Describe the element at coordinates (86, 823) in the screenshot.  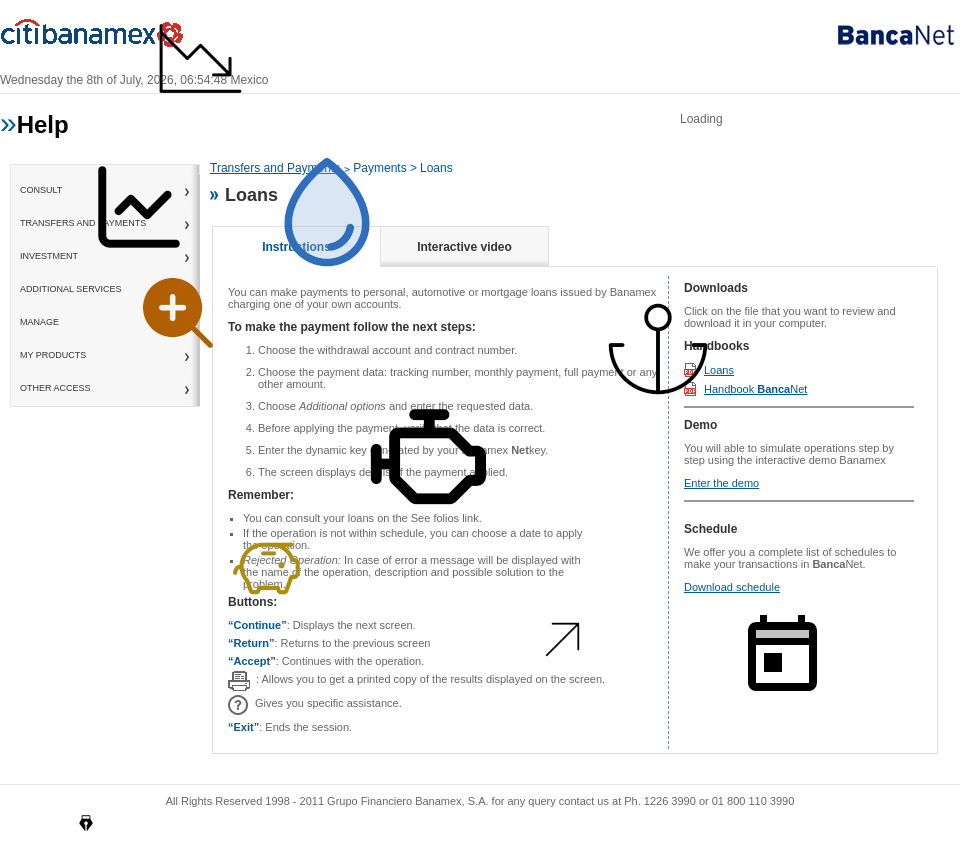
I see `access drawing or illustration tools` at that location.